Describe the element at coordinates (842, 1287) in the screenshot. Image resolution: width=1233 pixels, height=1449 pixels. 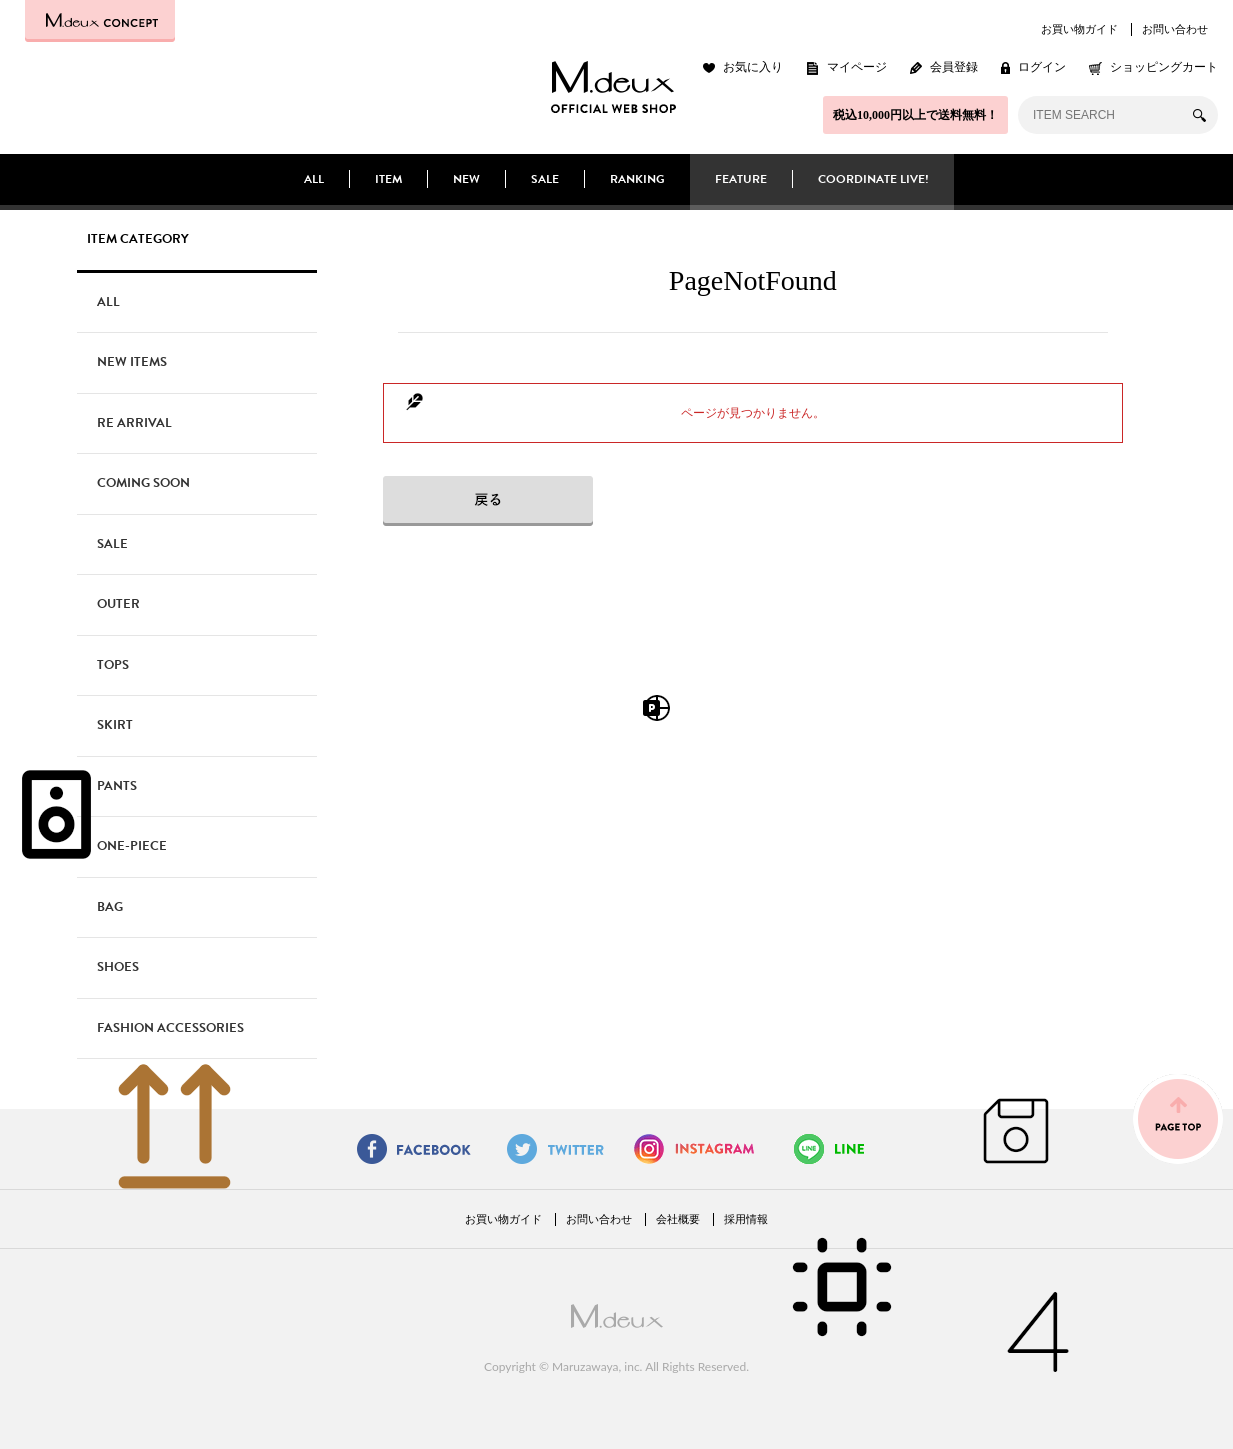
I see `select or define an artboard area` at that location.